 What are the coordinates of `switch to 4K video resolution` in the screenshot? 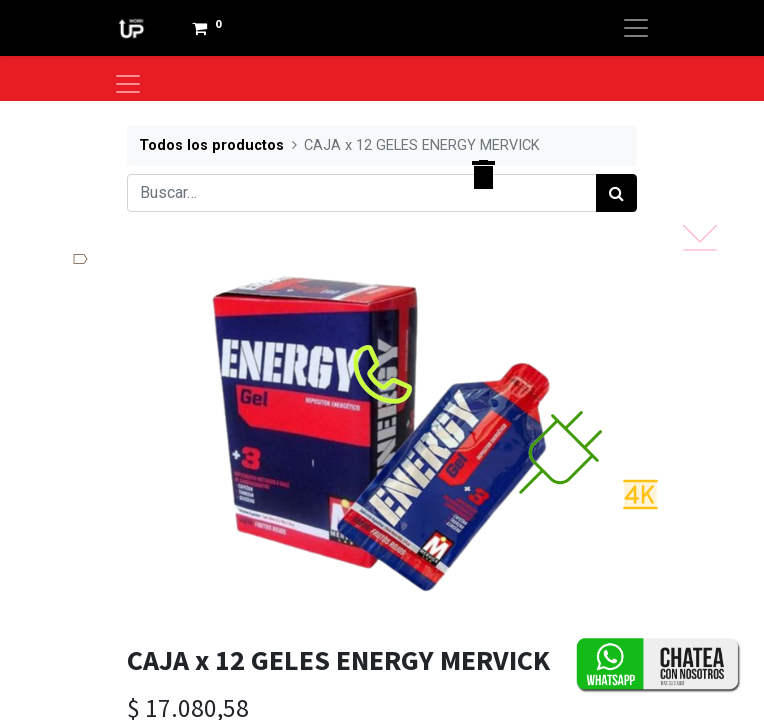 It's located at (640, 494).